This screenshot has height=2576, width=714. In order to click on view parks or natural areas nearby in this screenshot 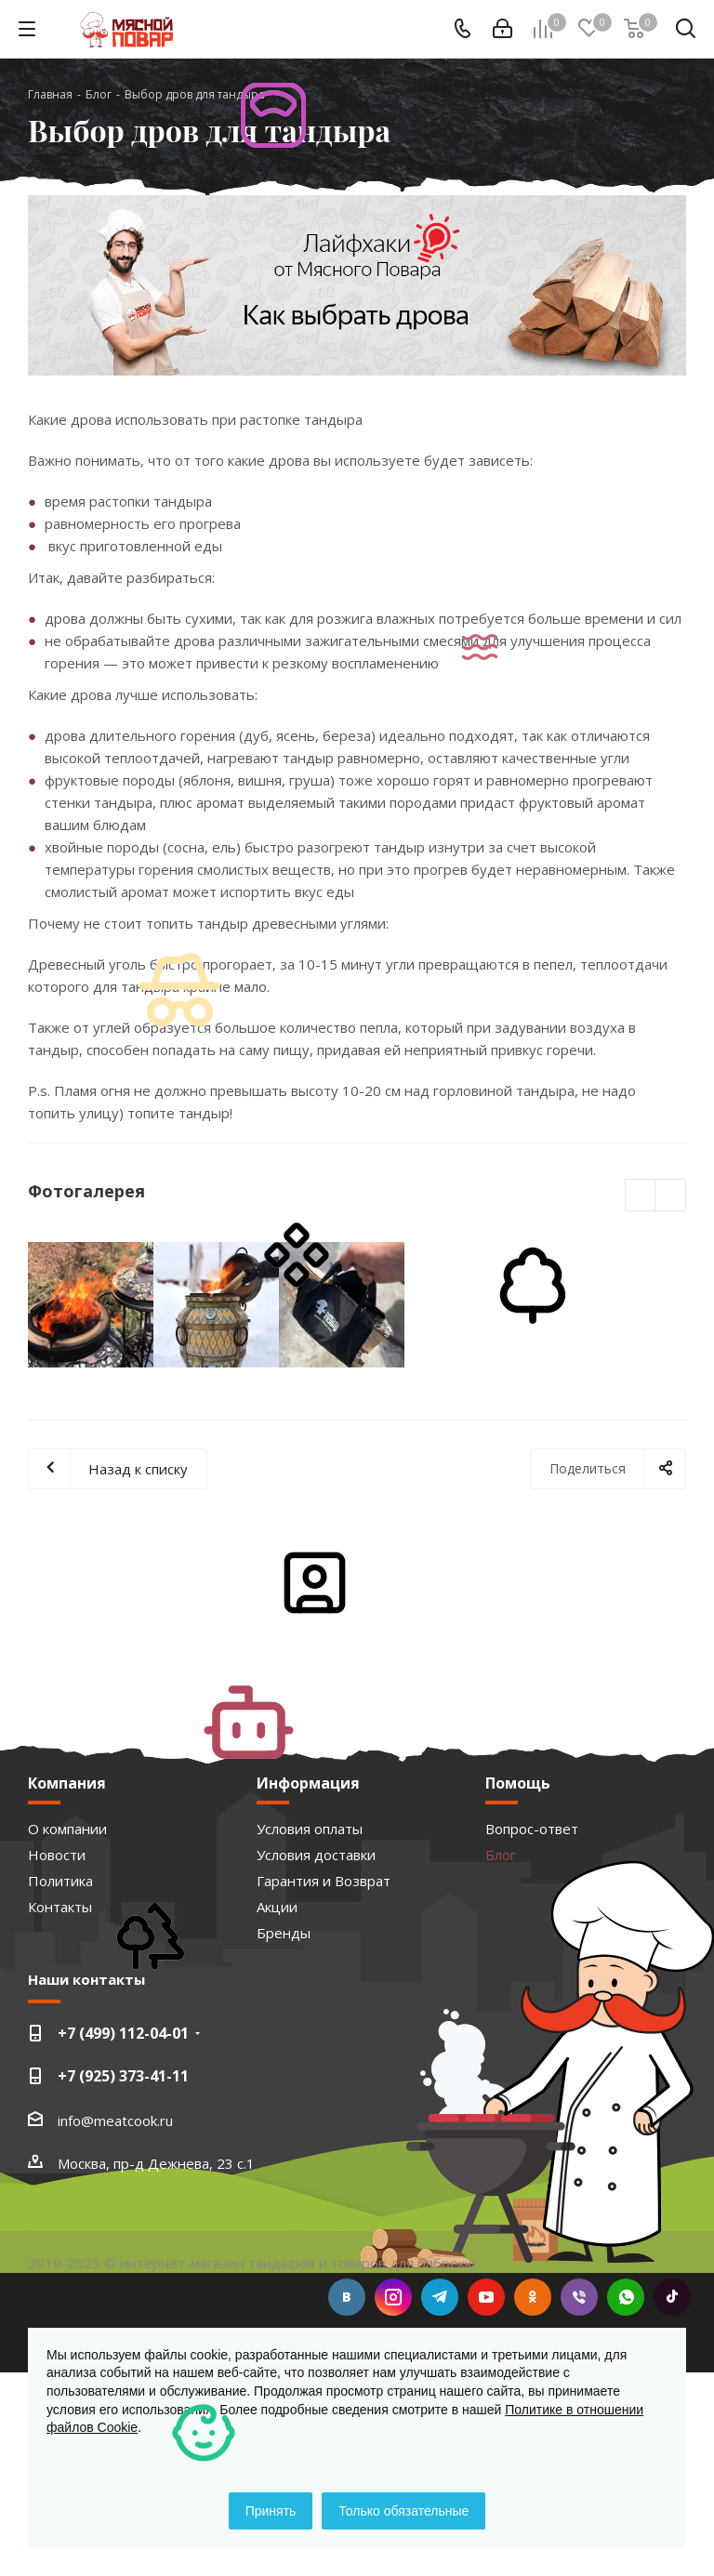, I will do `click(152, 1935)`.